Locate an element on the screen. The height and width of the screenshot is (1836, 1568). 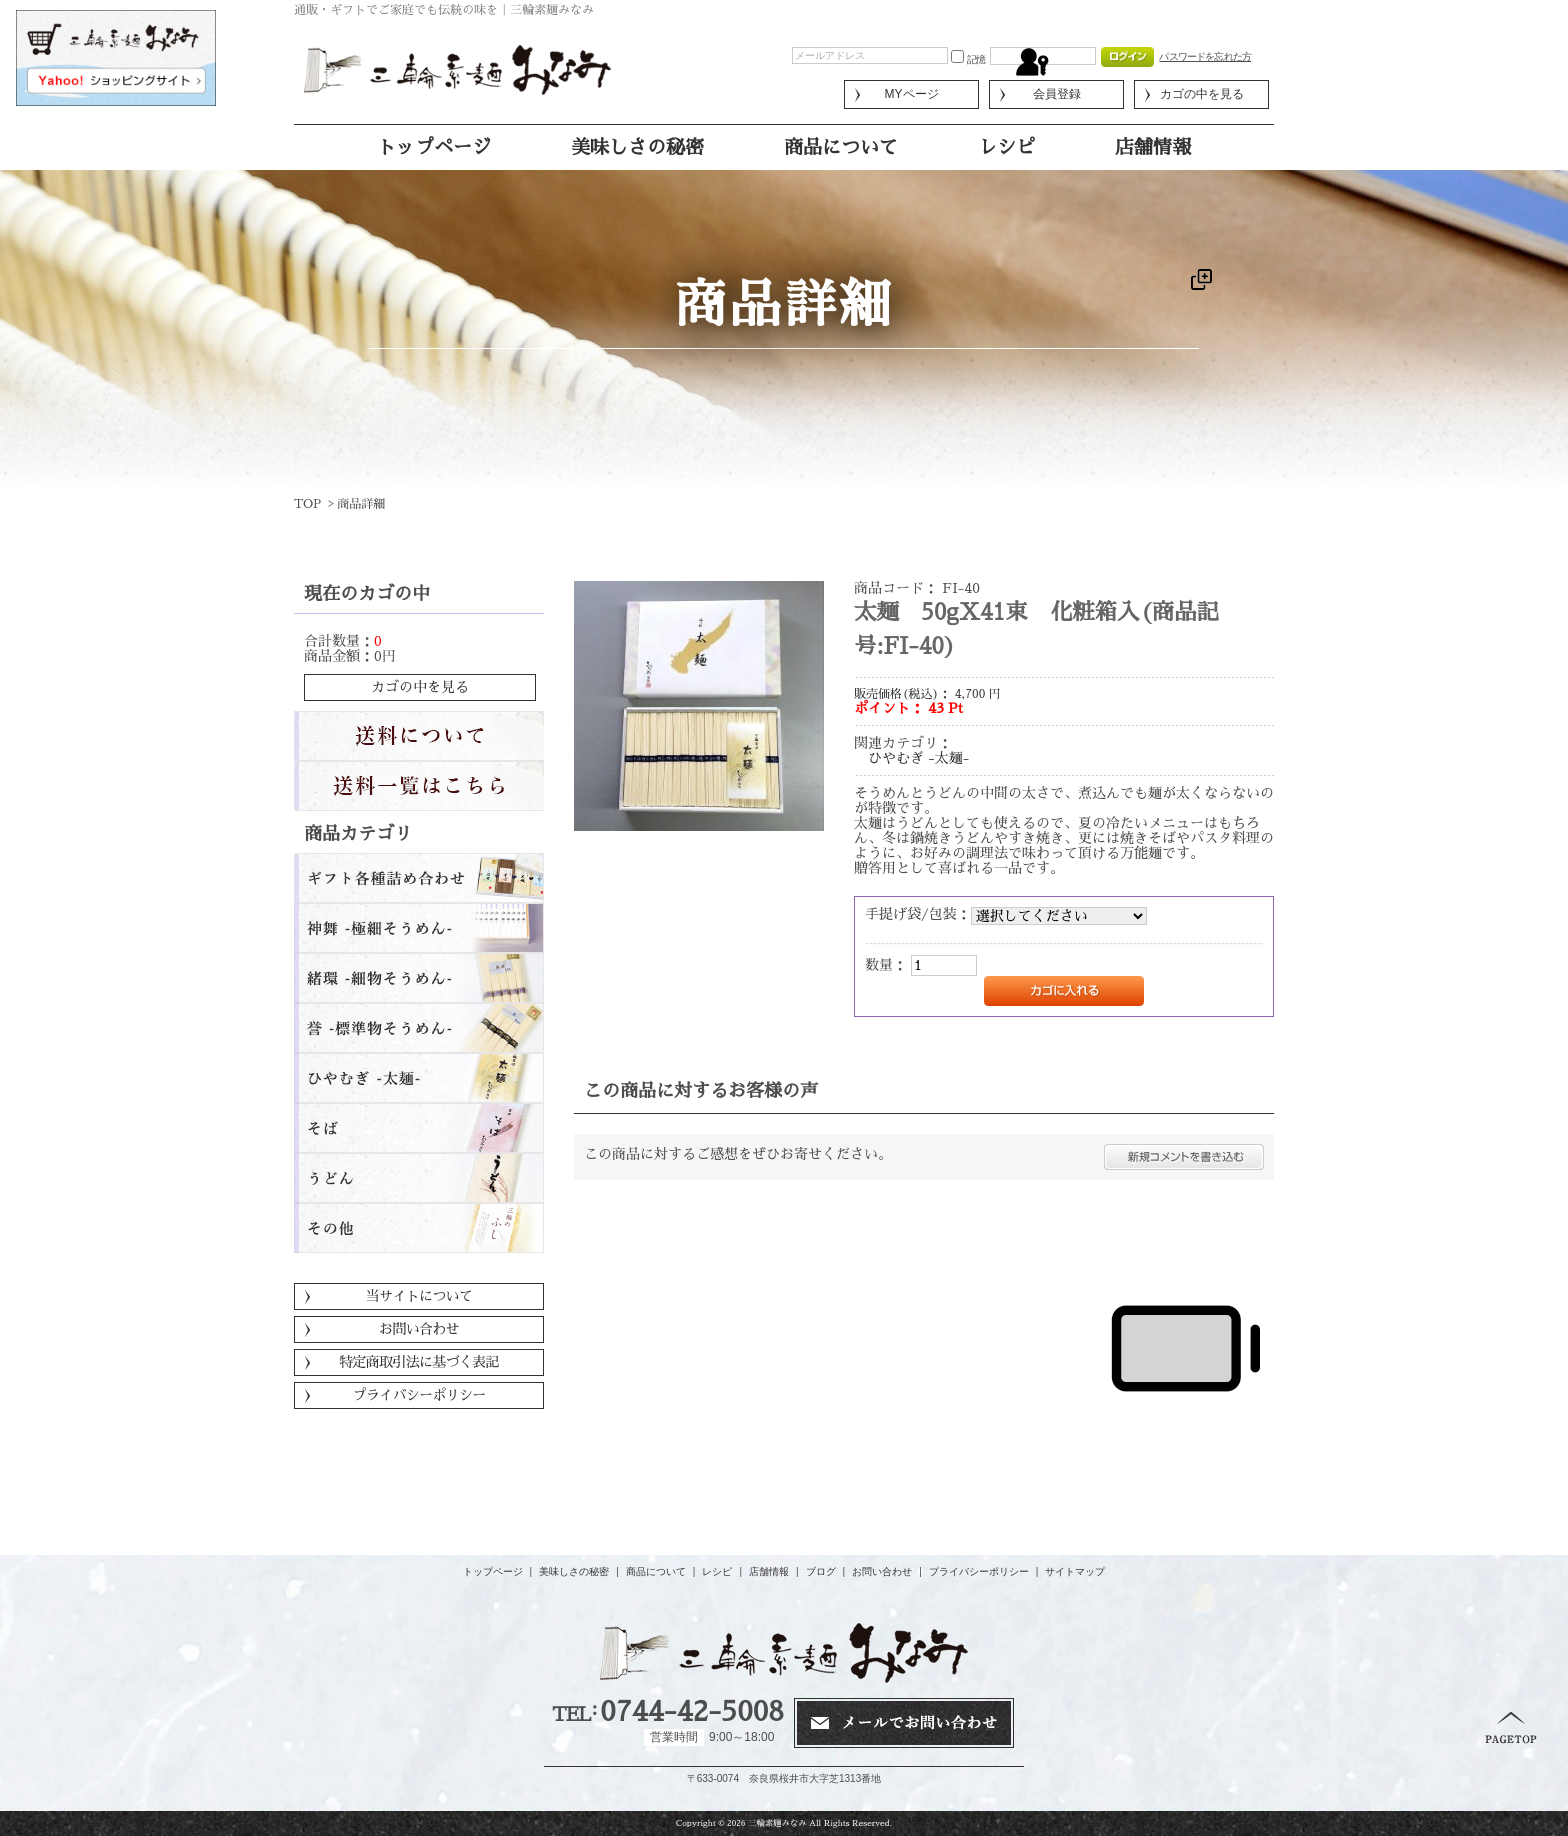
duplicate or copy an item is located at coordinates (1201, 279).